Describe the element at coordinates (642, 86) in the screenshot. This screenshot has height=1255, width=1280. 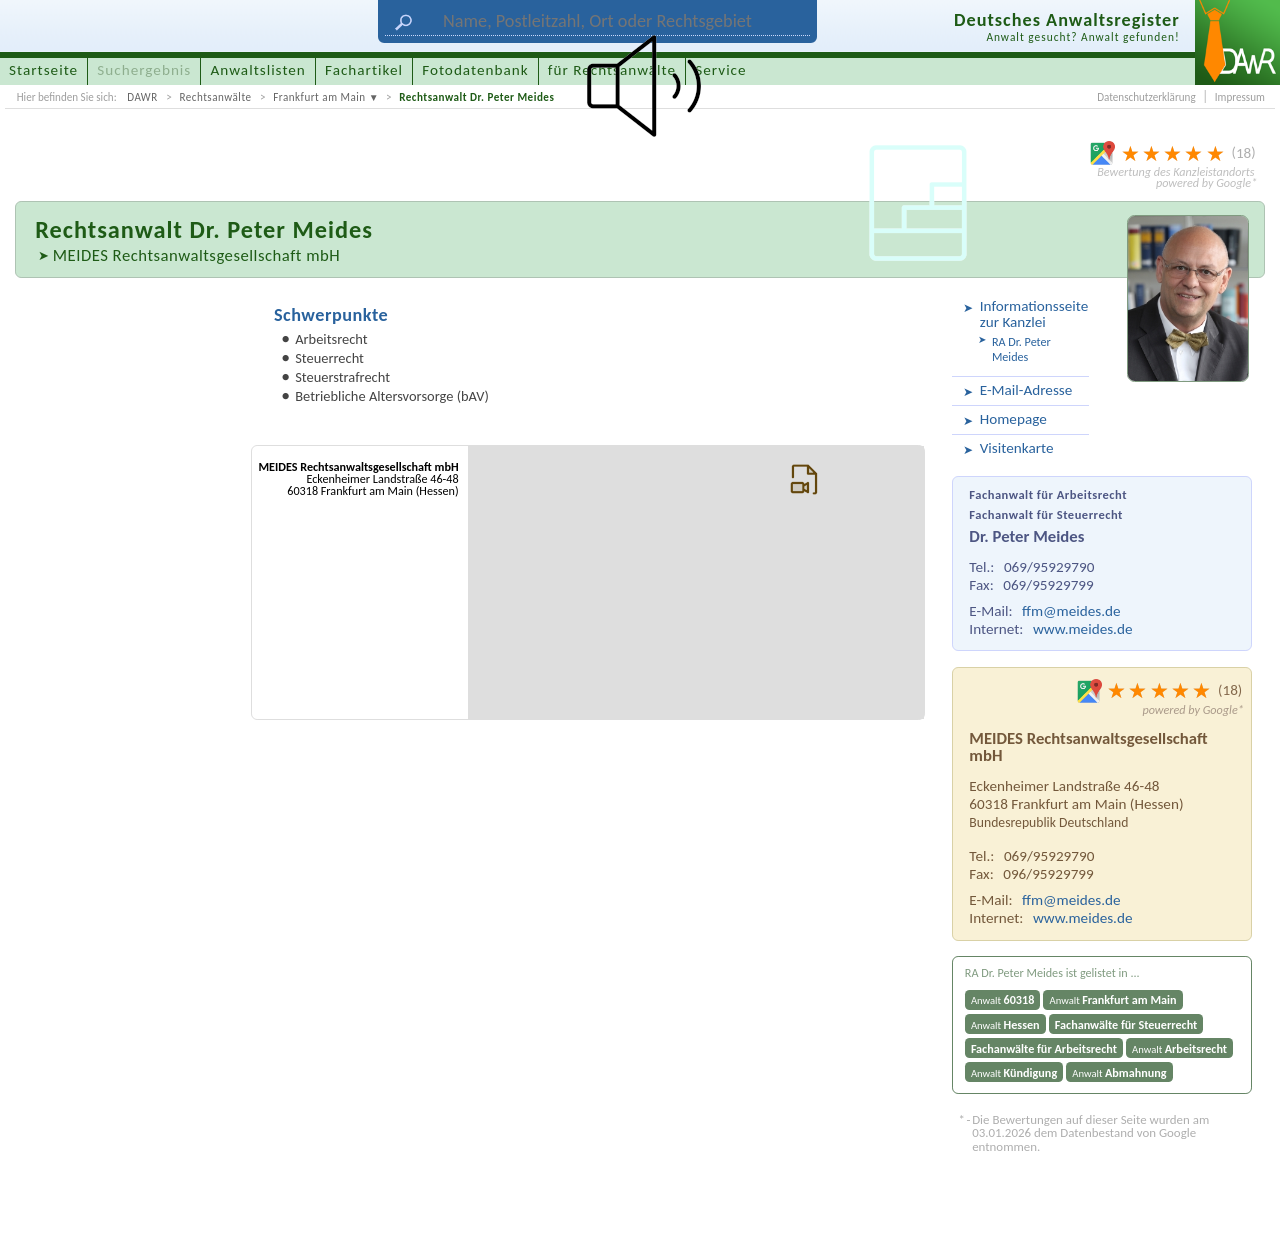
I see `increase or adjust volume level` at that location.